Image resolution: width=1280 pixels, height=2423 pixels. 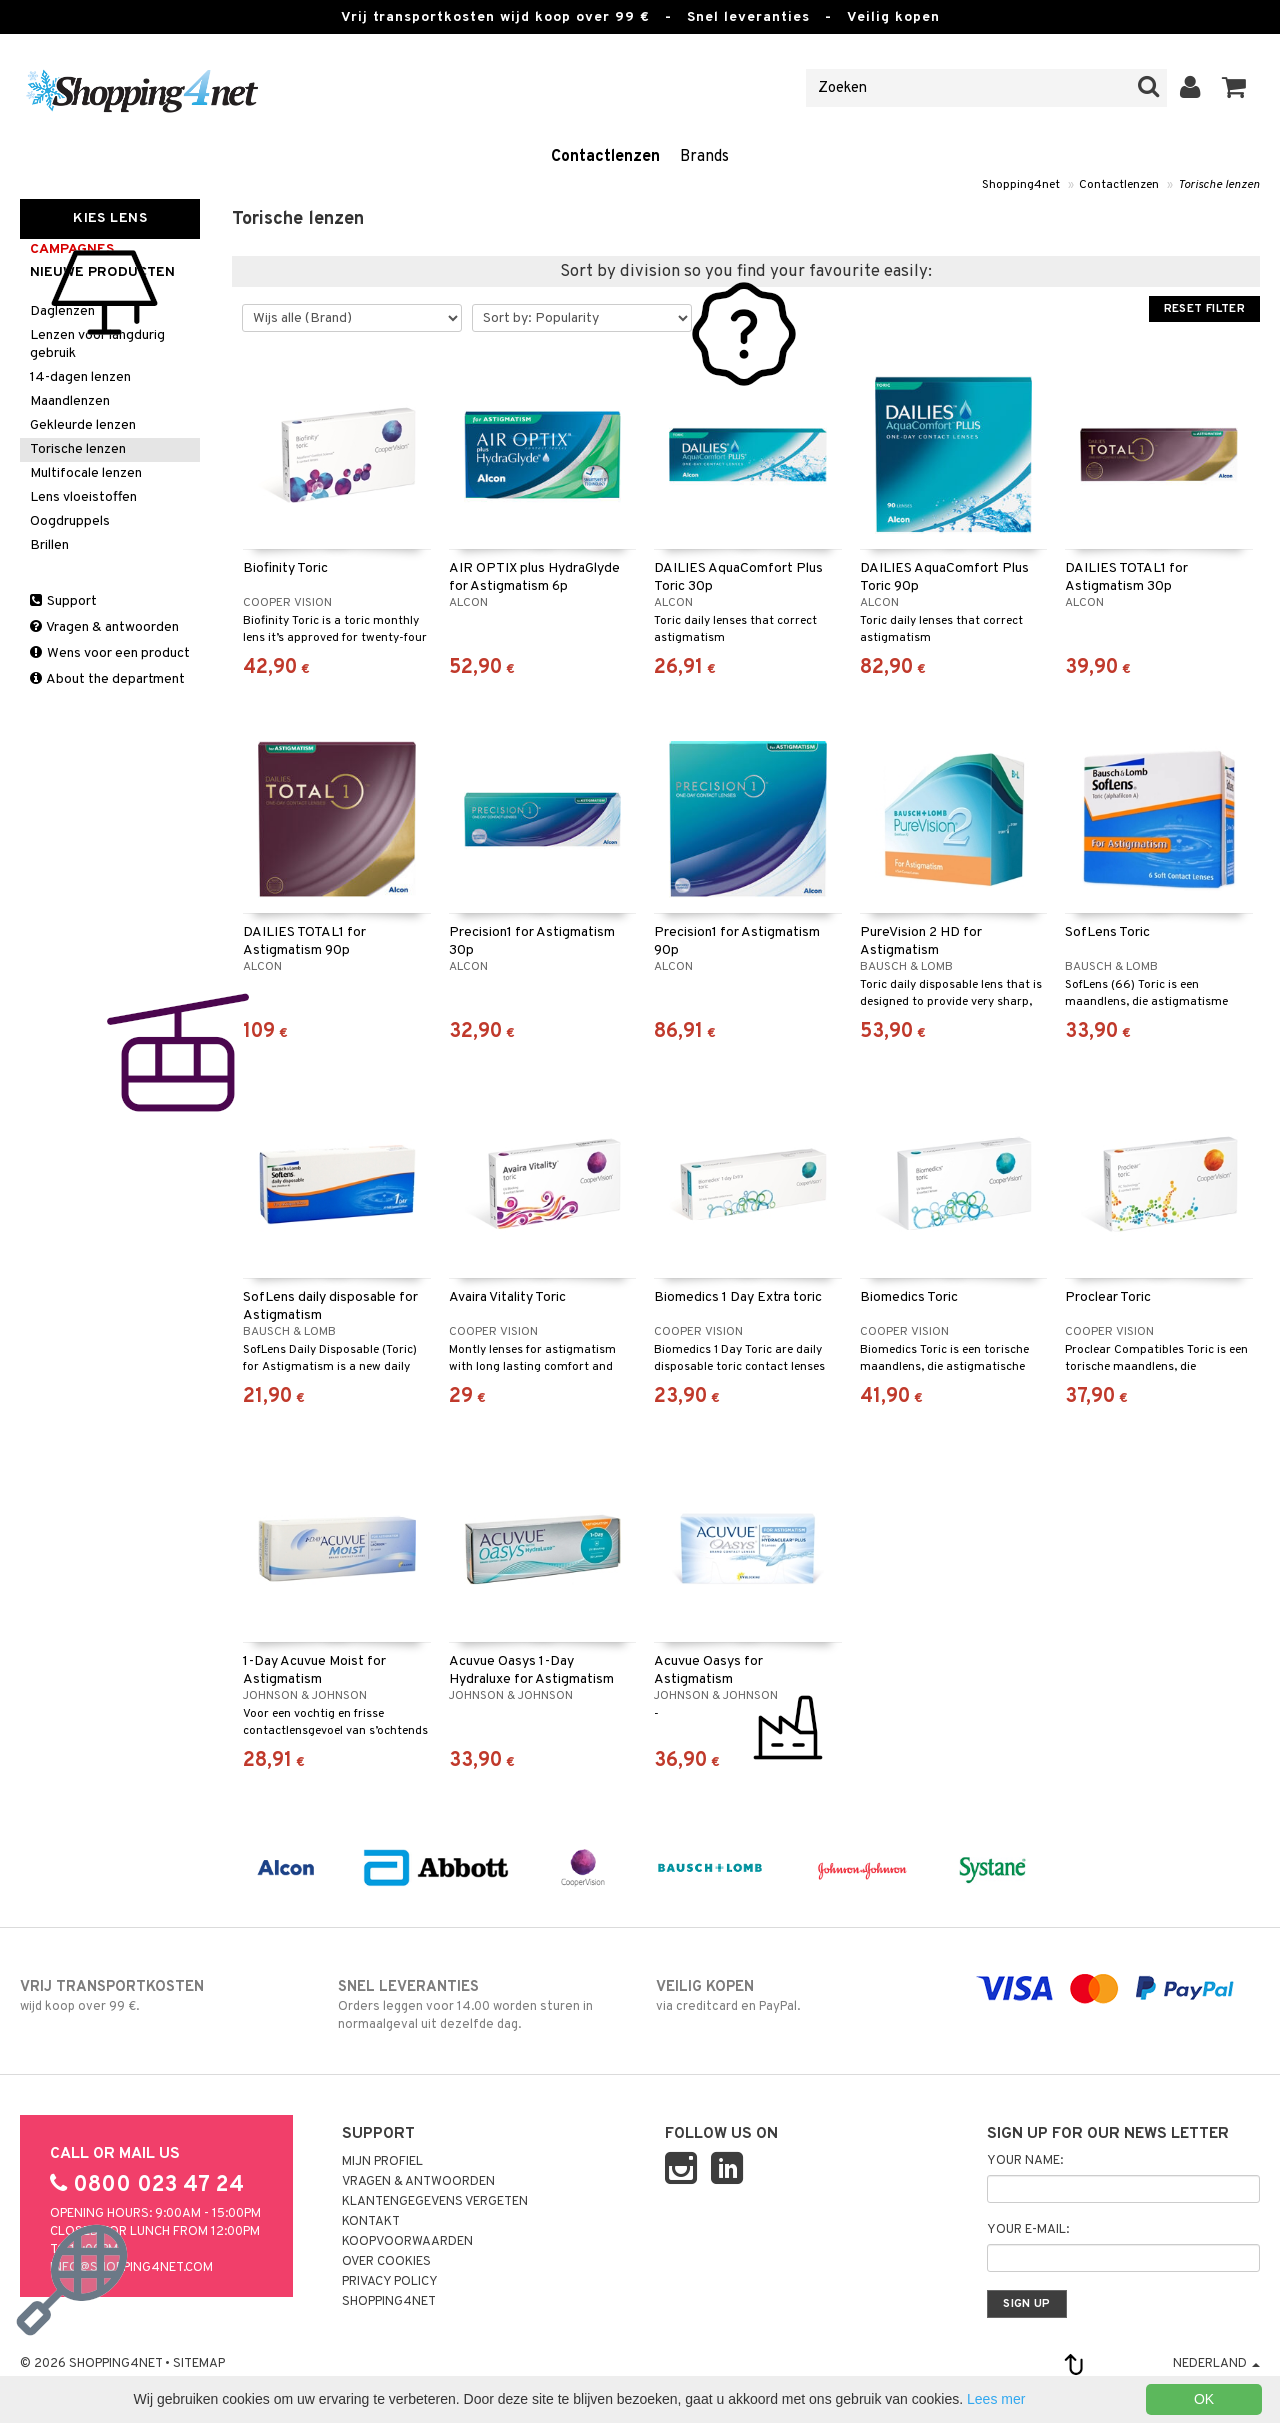 I want to click on go back to previous screen or section, so click(x=1074, y=2364).